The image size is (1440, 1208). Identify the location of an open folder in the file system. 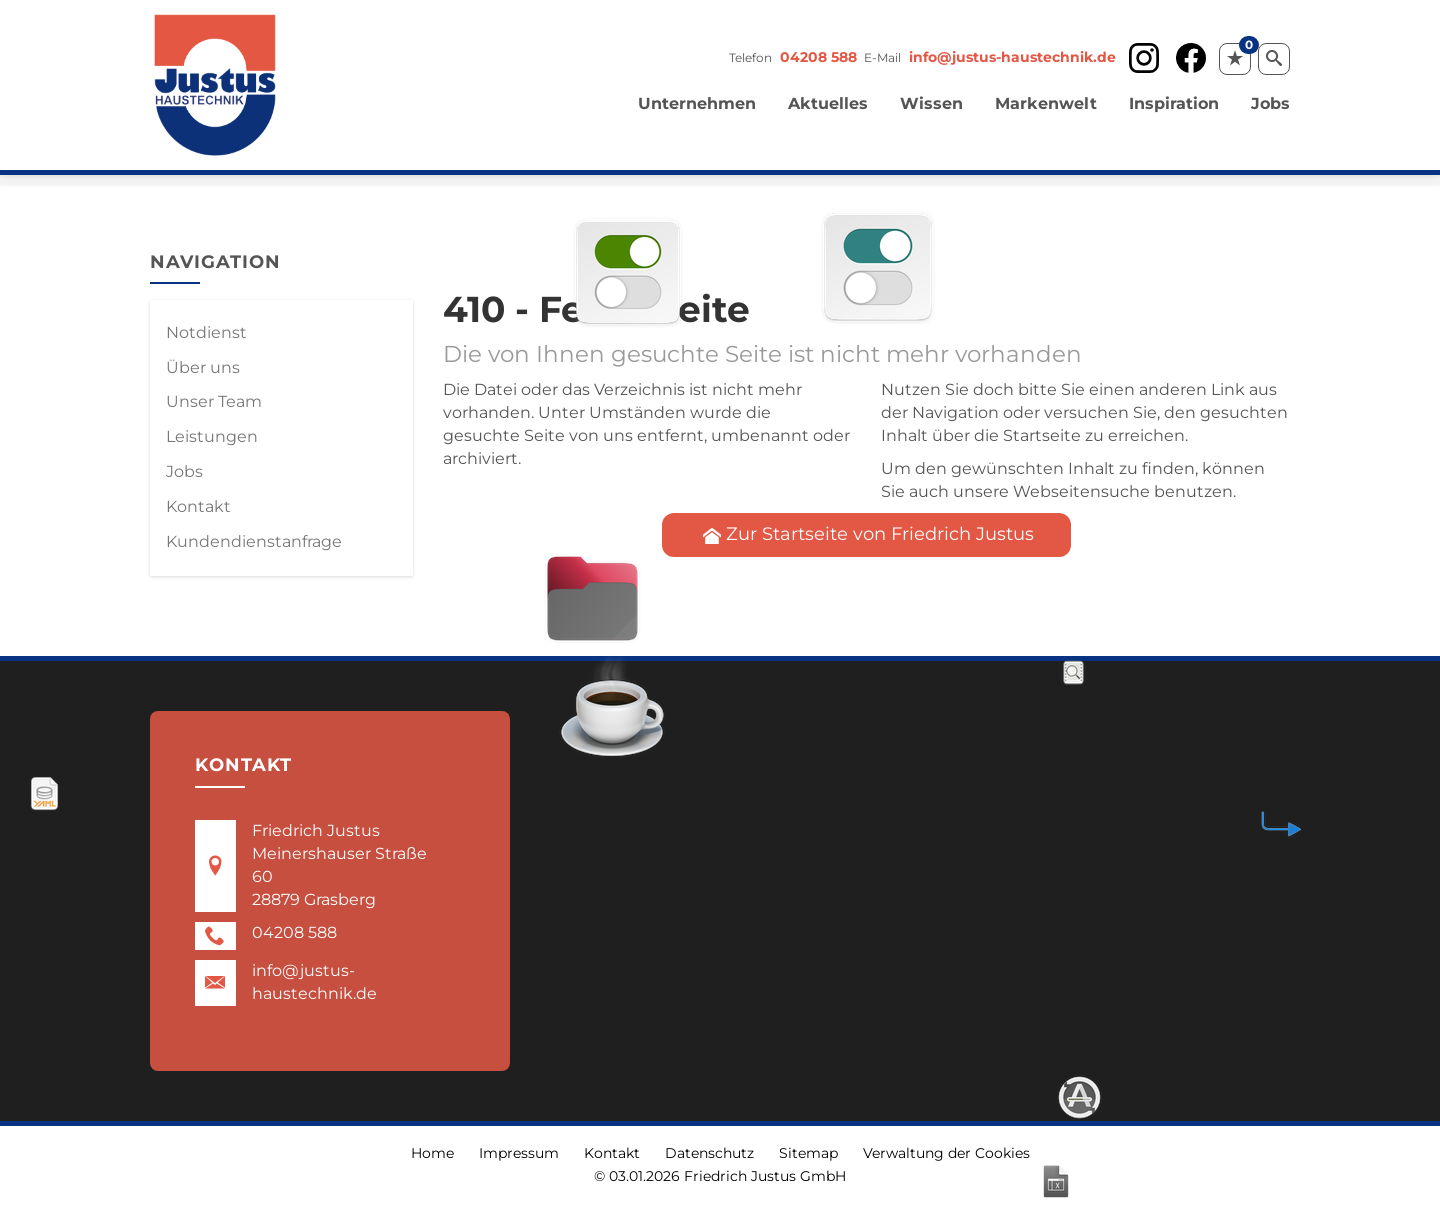
(592, 598).